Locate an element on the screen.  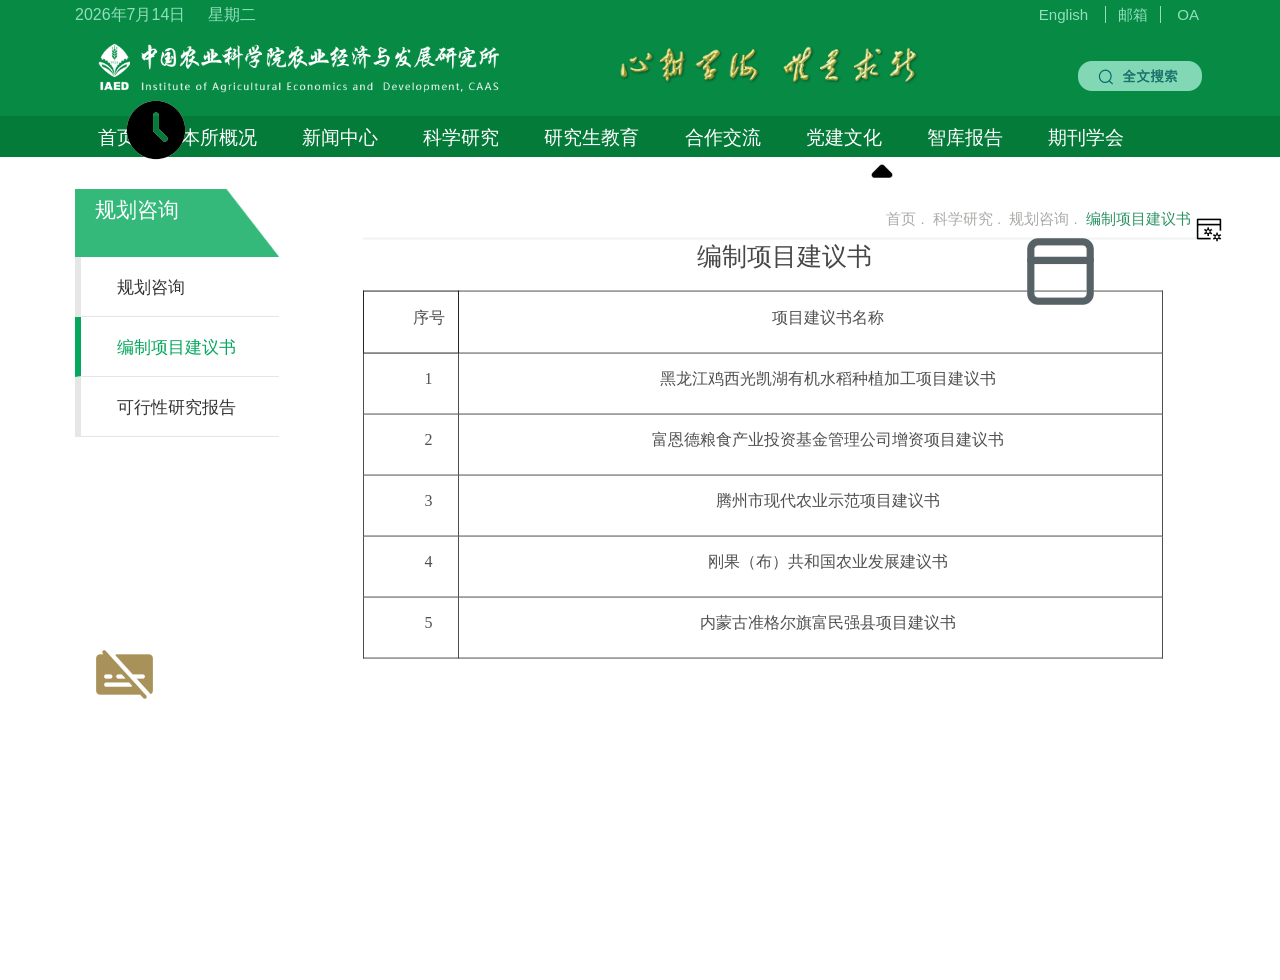
view time or clock settings is located at coordinates (156, 130).